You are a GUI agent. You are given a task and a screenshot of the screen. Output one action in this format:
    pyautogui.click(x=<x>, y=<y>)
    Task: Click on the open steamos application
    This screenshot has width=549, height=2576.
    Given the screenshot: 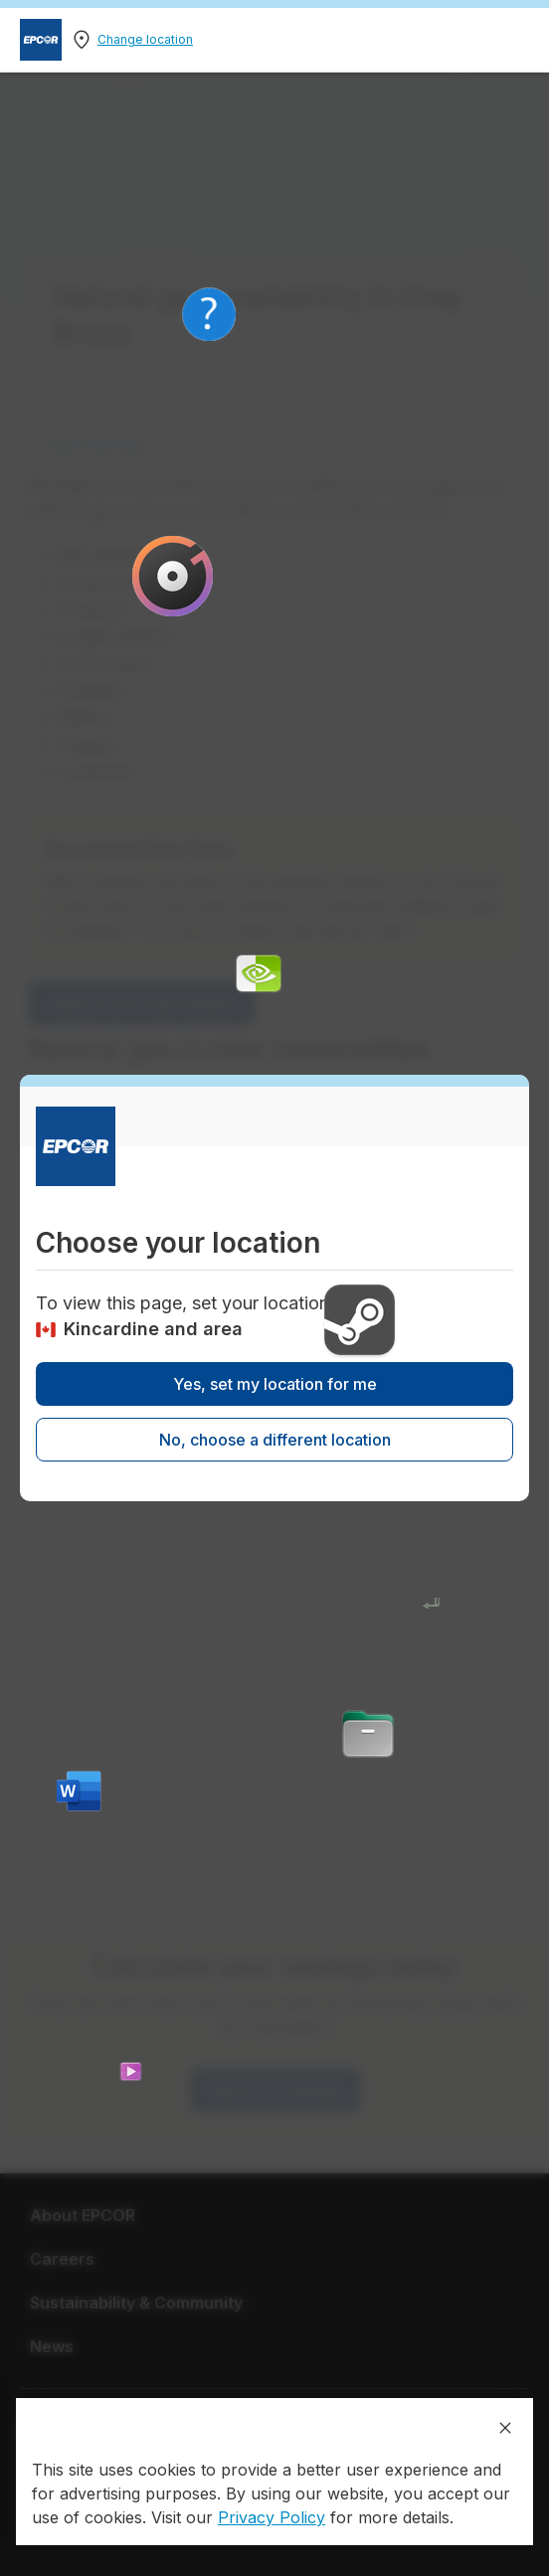 What is the action you would take?
    pyautogui.click(x=359, y=1319)
    